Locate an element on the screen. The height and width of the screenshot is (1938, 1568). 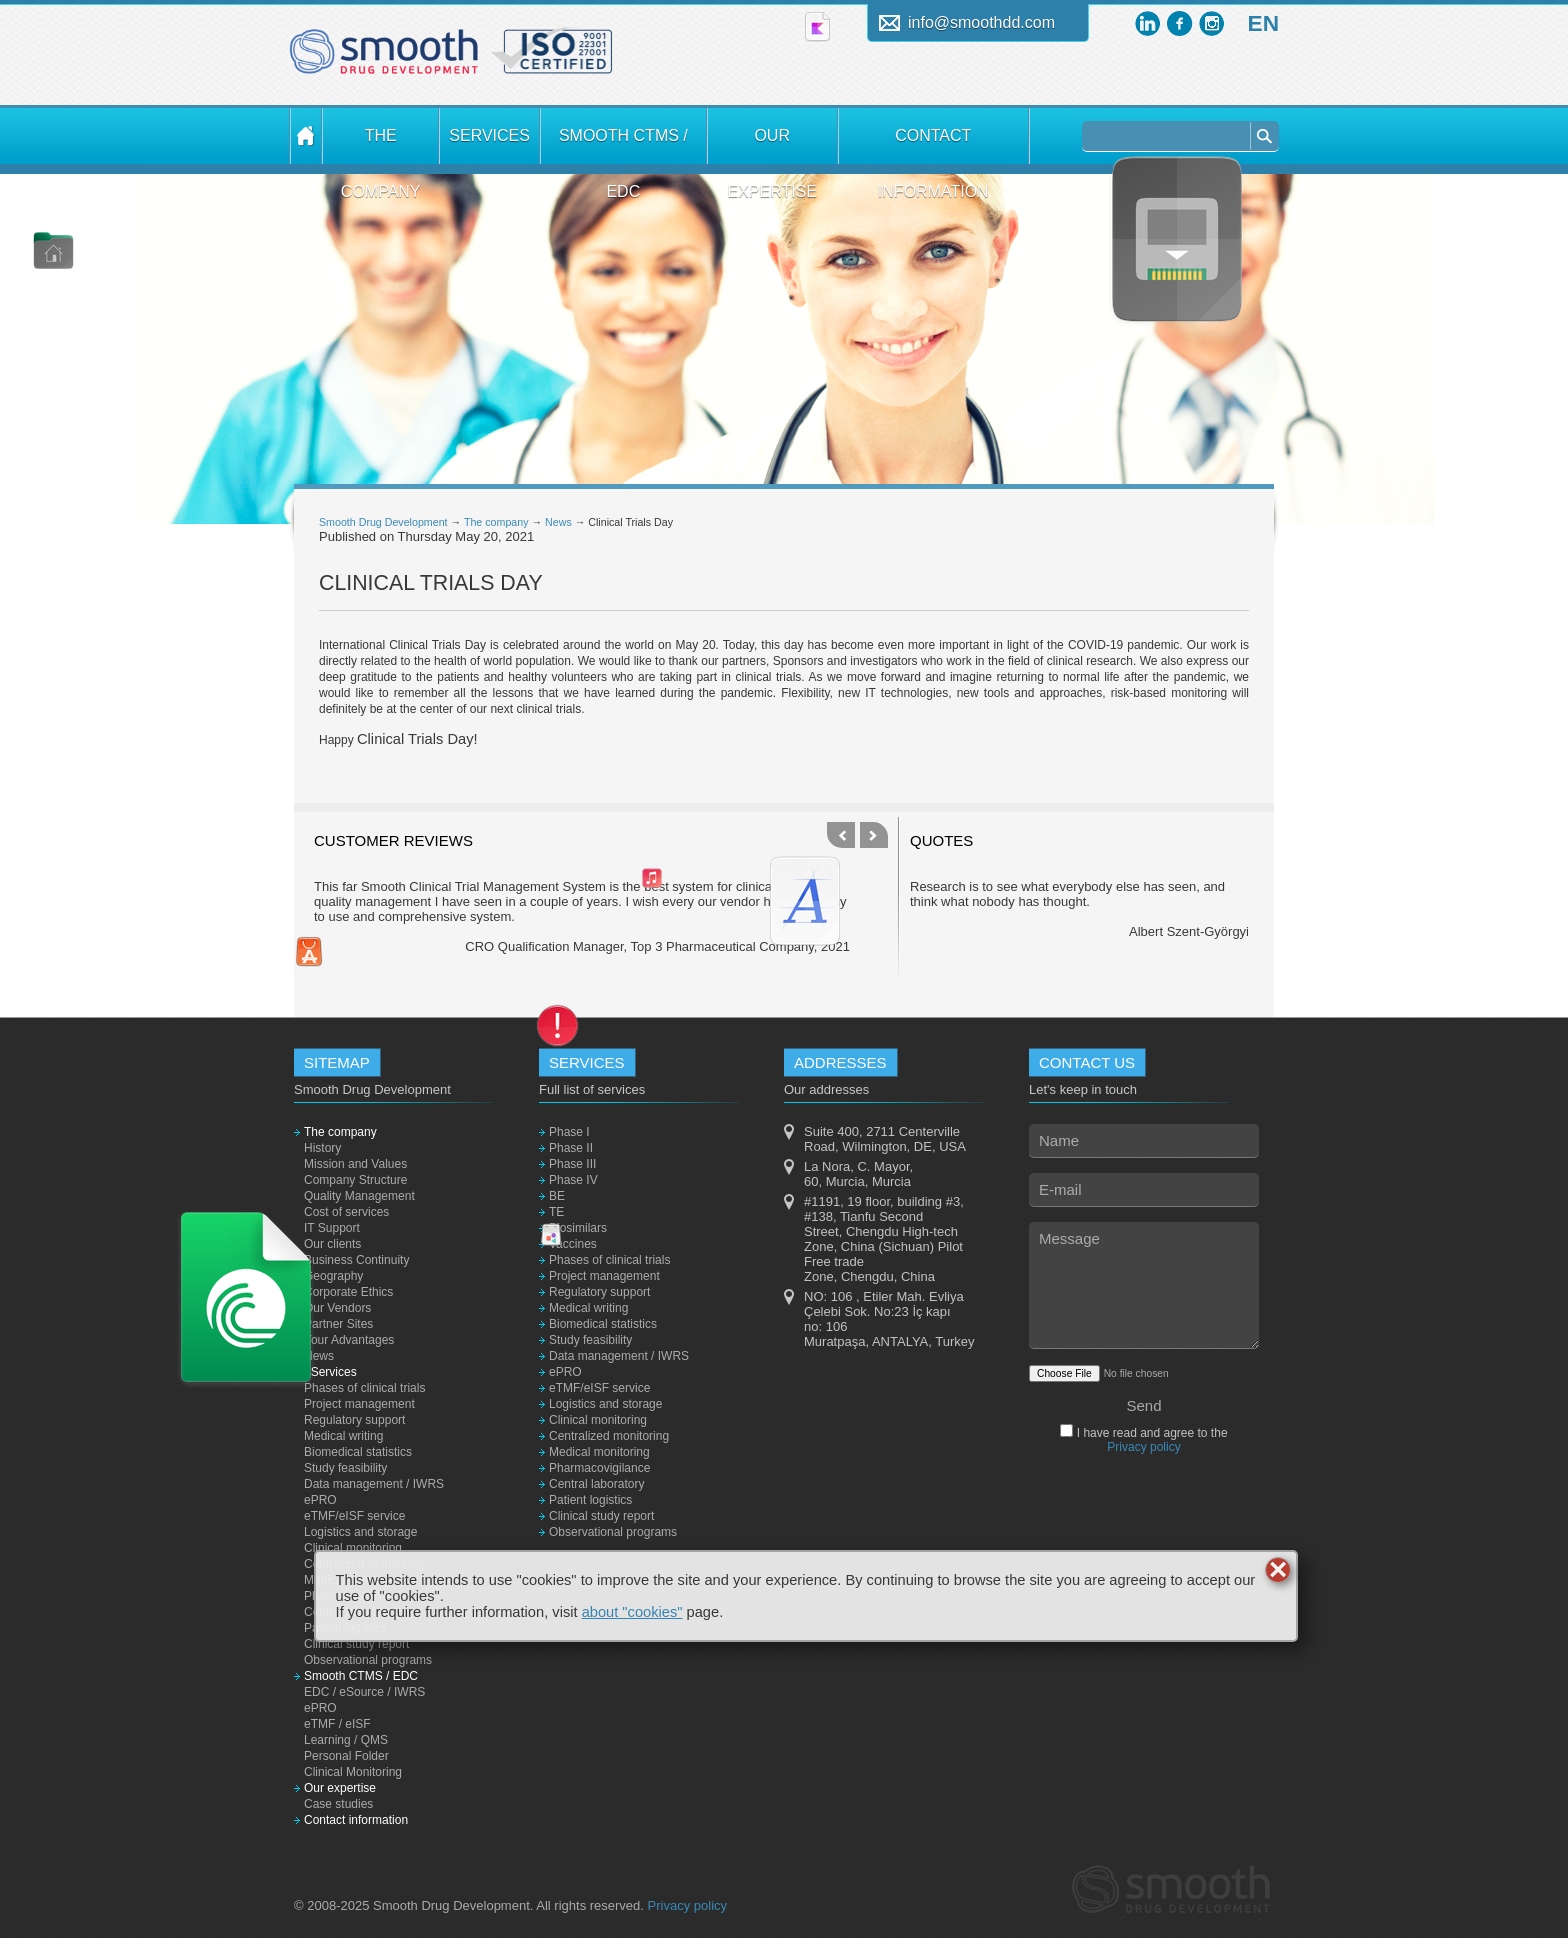
open a font file is located at coordinates (805, 901).